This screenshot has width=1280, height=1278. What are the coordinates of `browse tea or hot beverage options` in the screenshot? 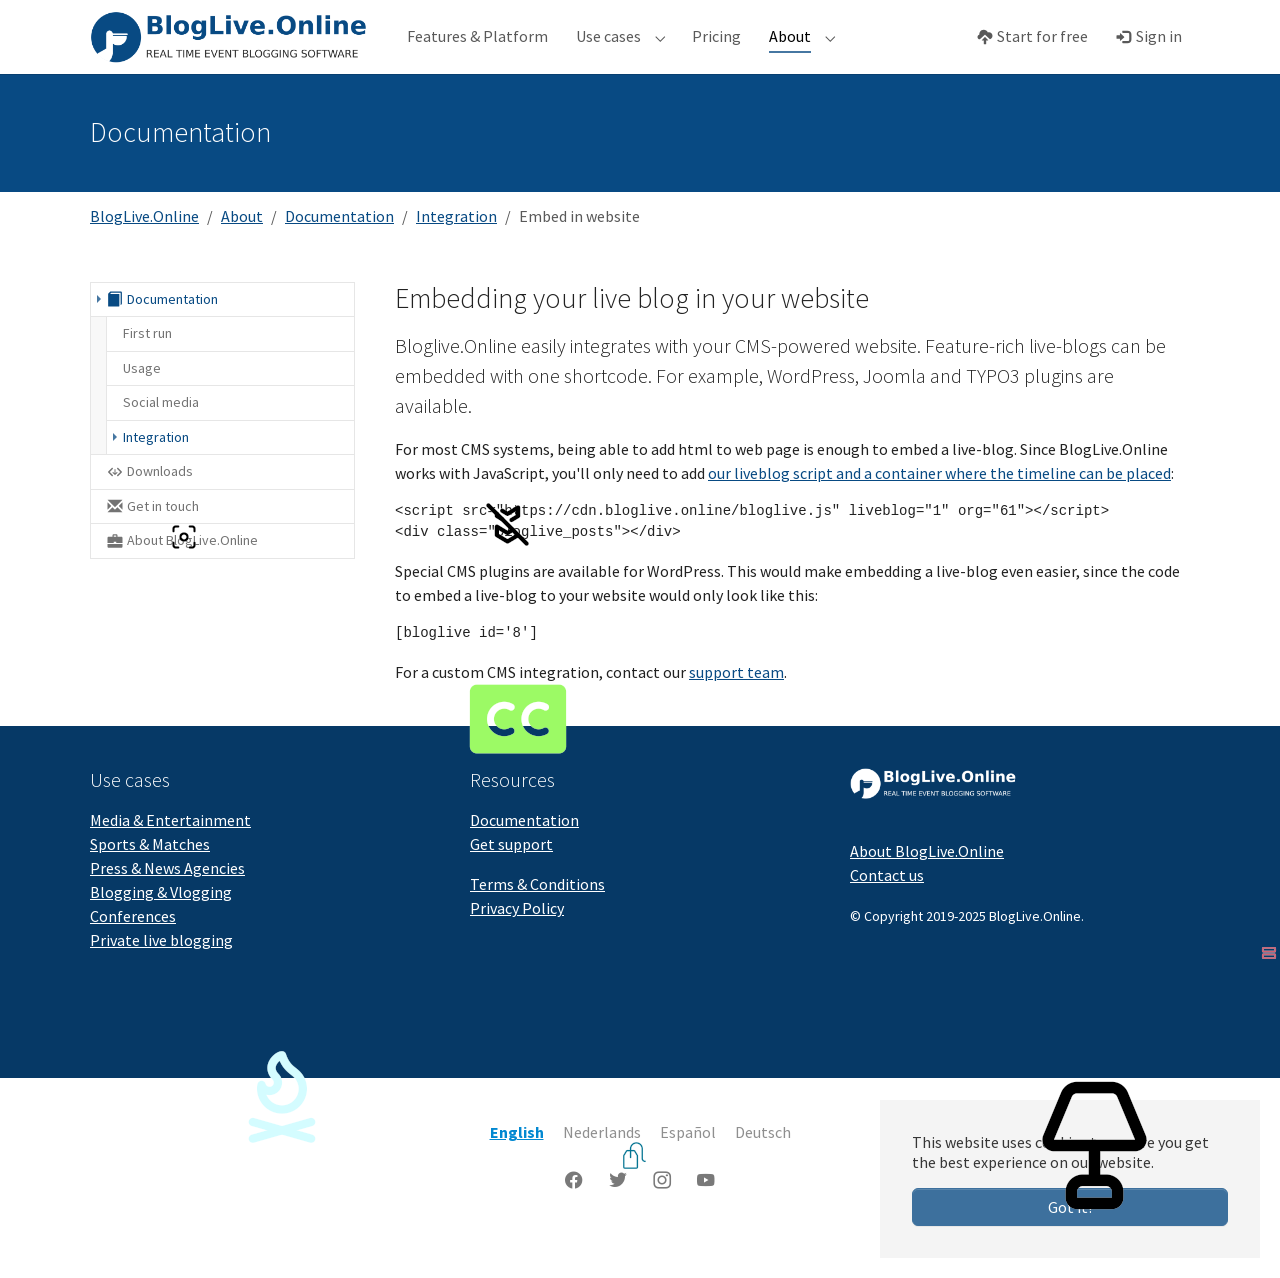 It's located at (633, 1156).